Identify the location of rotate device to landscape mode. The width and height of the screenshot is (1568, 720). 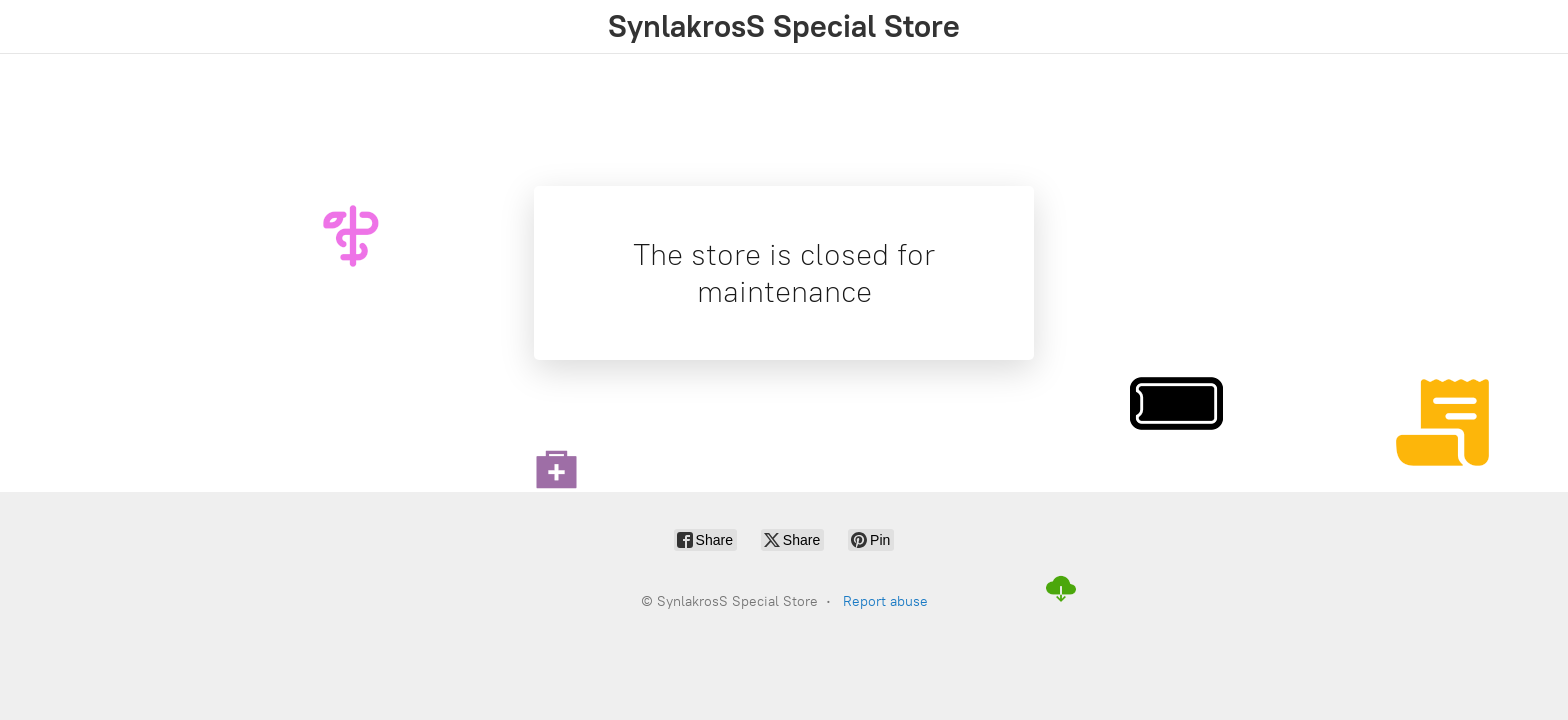
(1176, 403).